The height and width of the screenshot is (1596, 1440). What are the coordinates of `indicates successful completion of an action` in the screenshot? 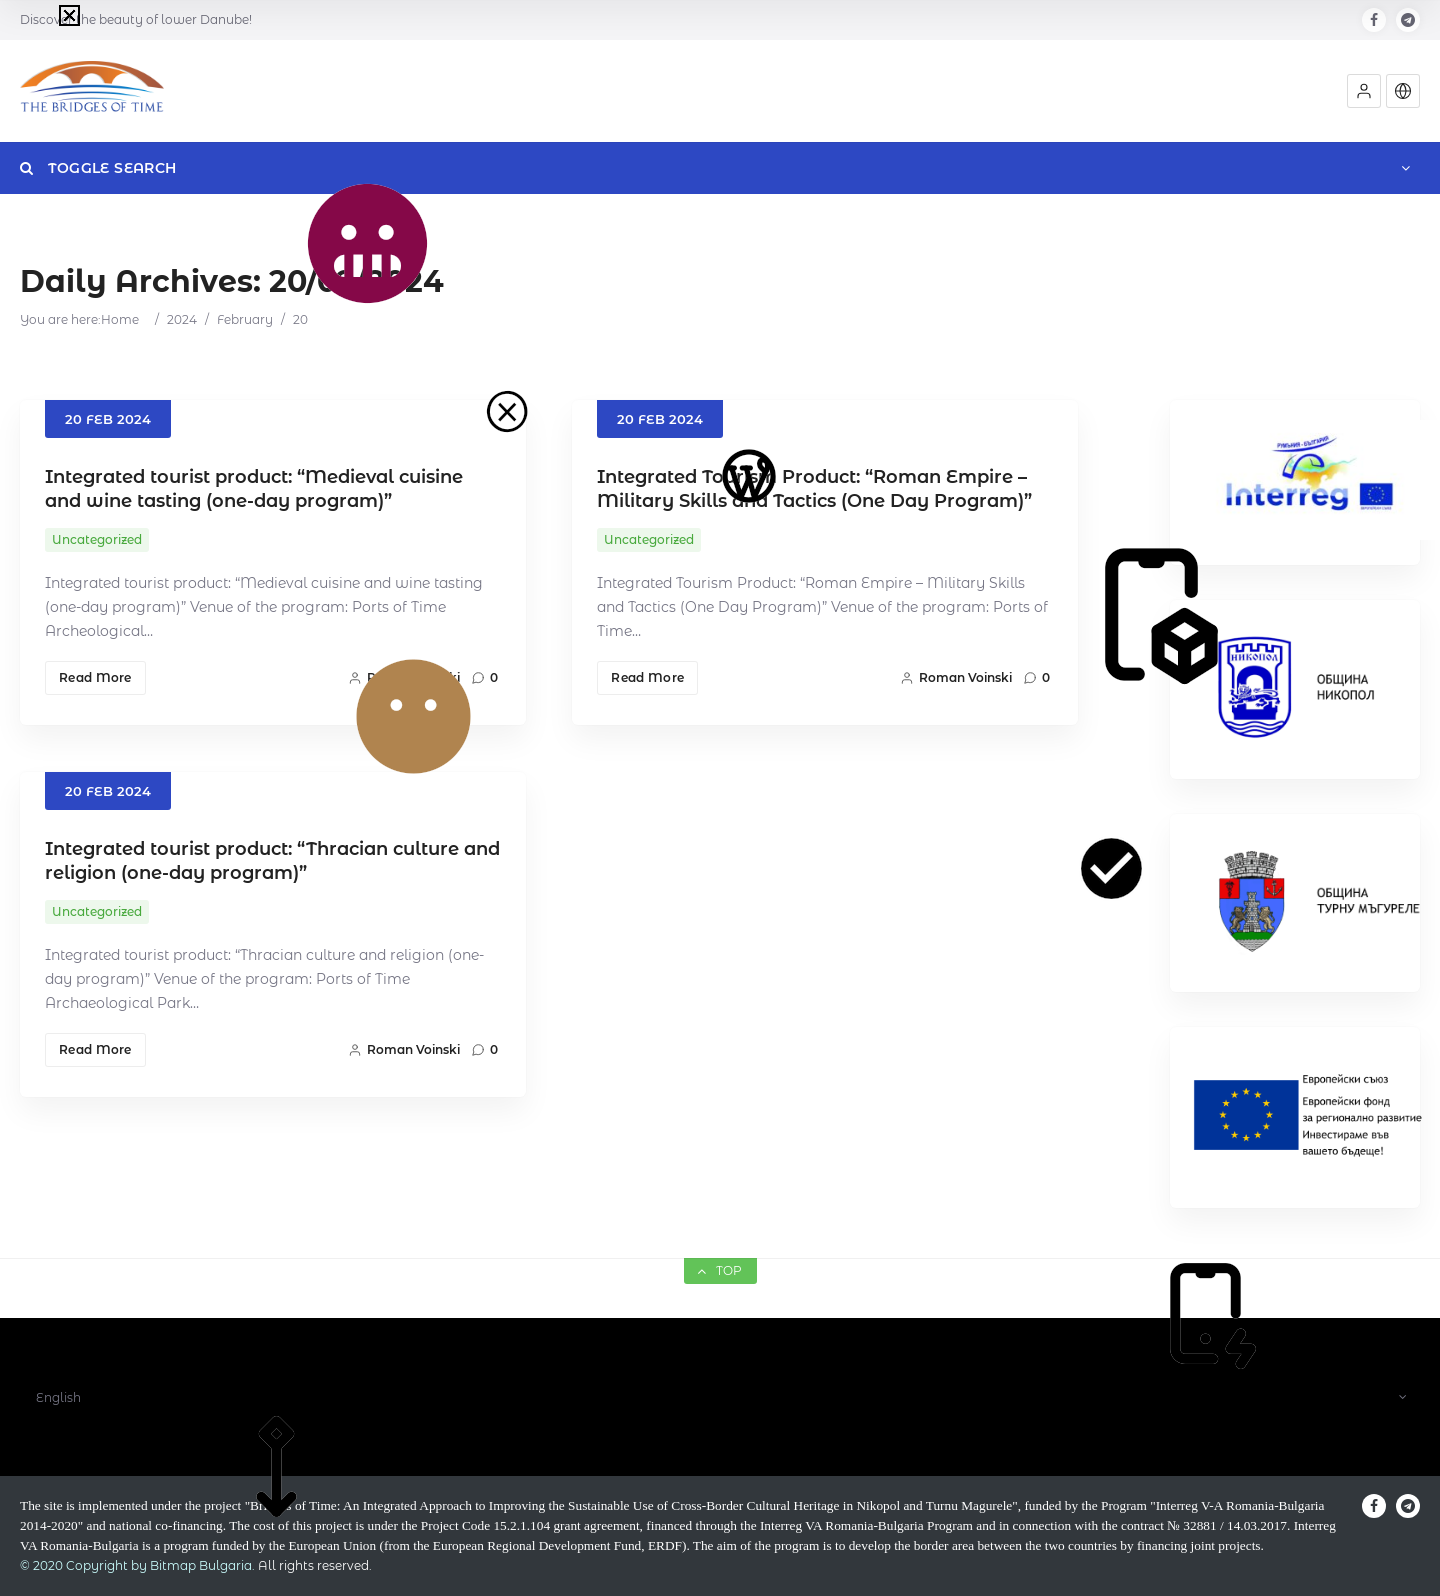 It's located at (1111, 868).